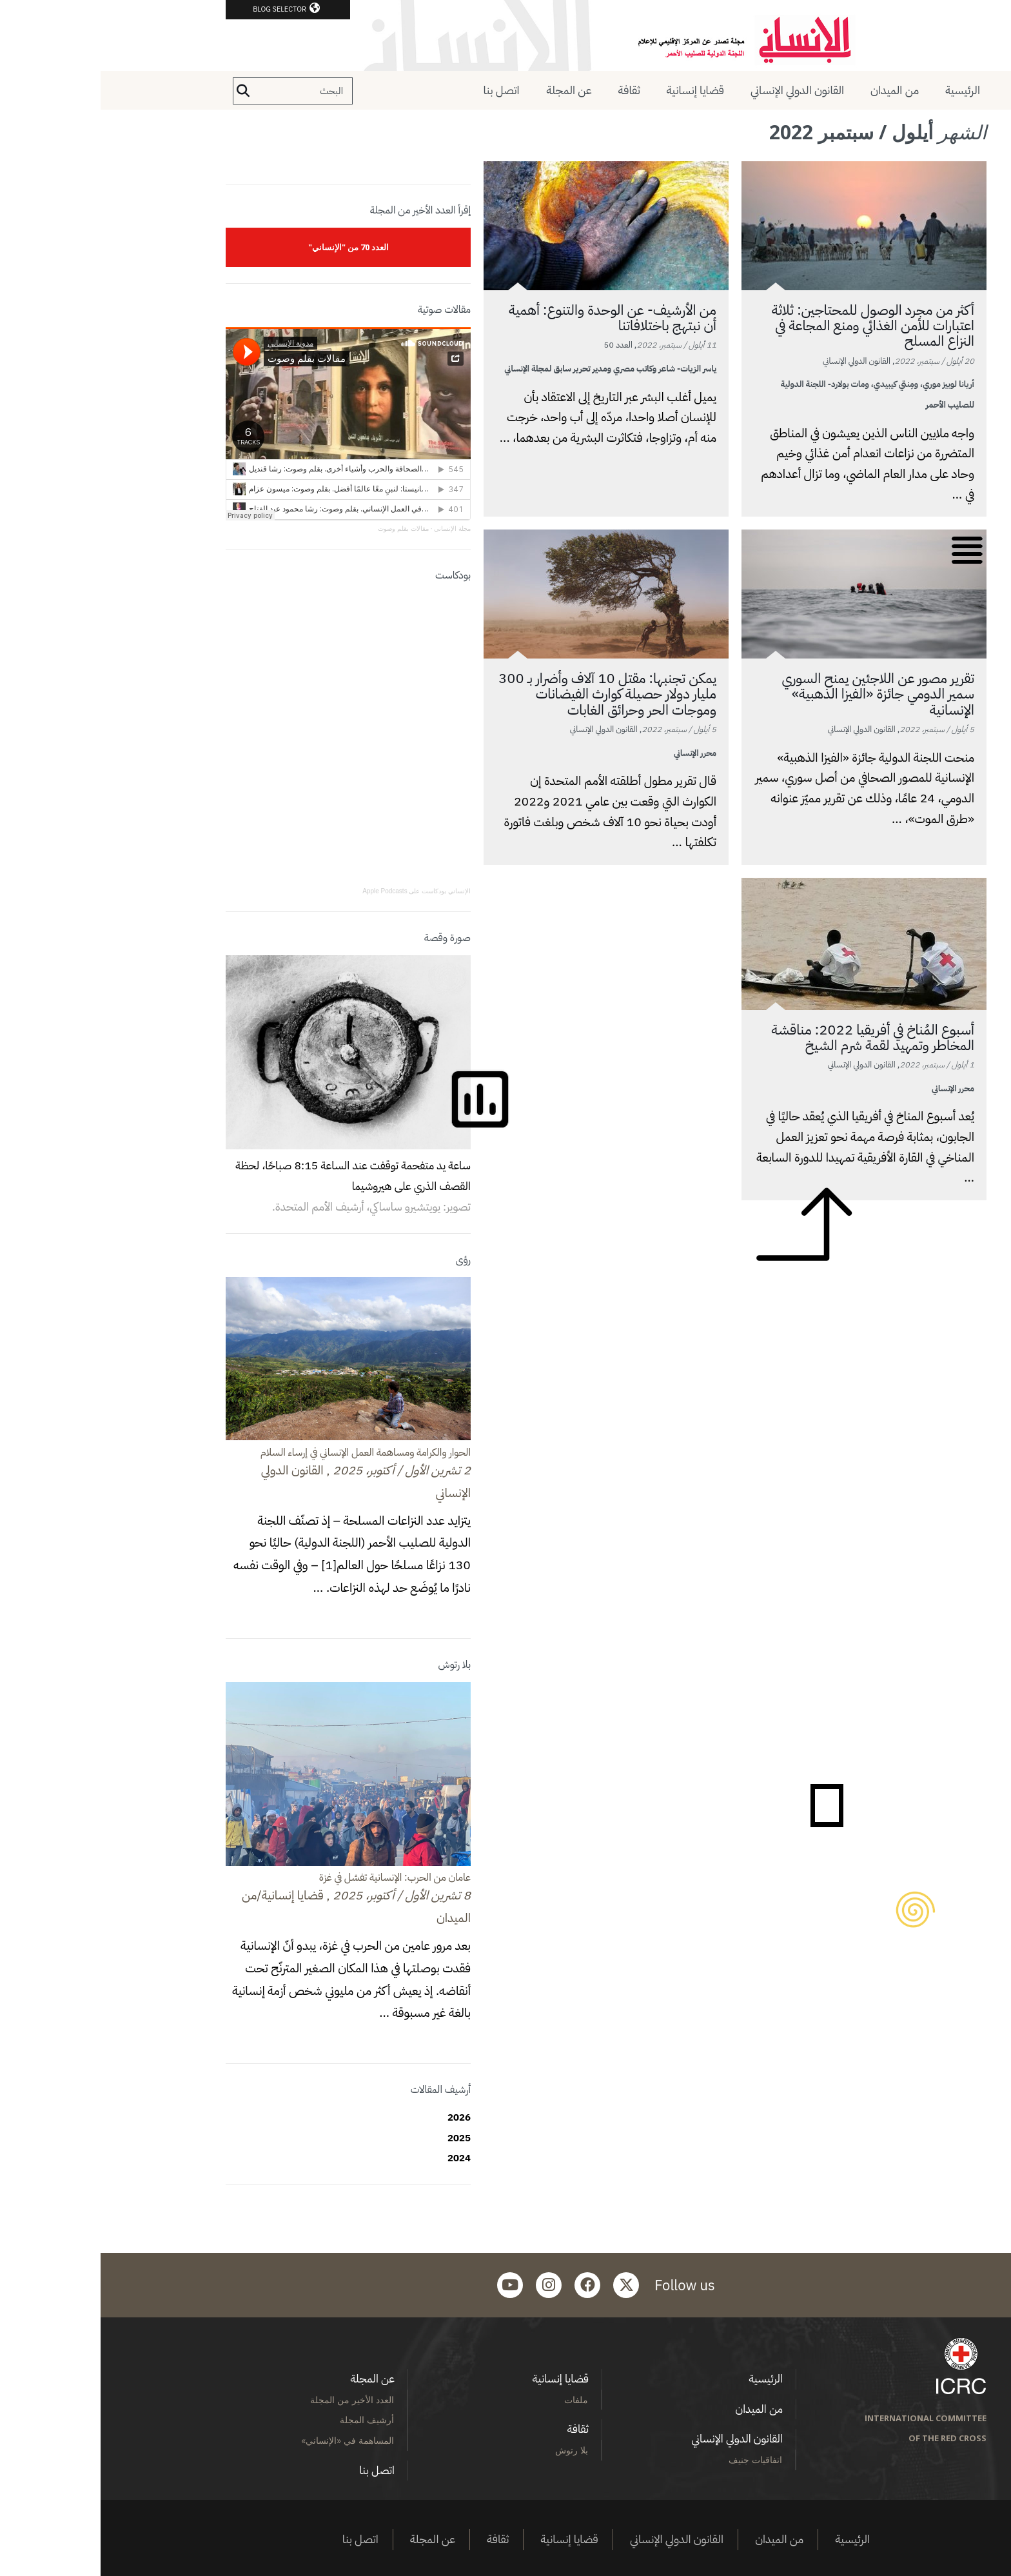 The image size is (1011, 2576). I want to click on crop image to portrait orientation, so click(827, 1805).